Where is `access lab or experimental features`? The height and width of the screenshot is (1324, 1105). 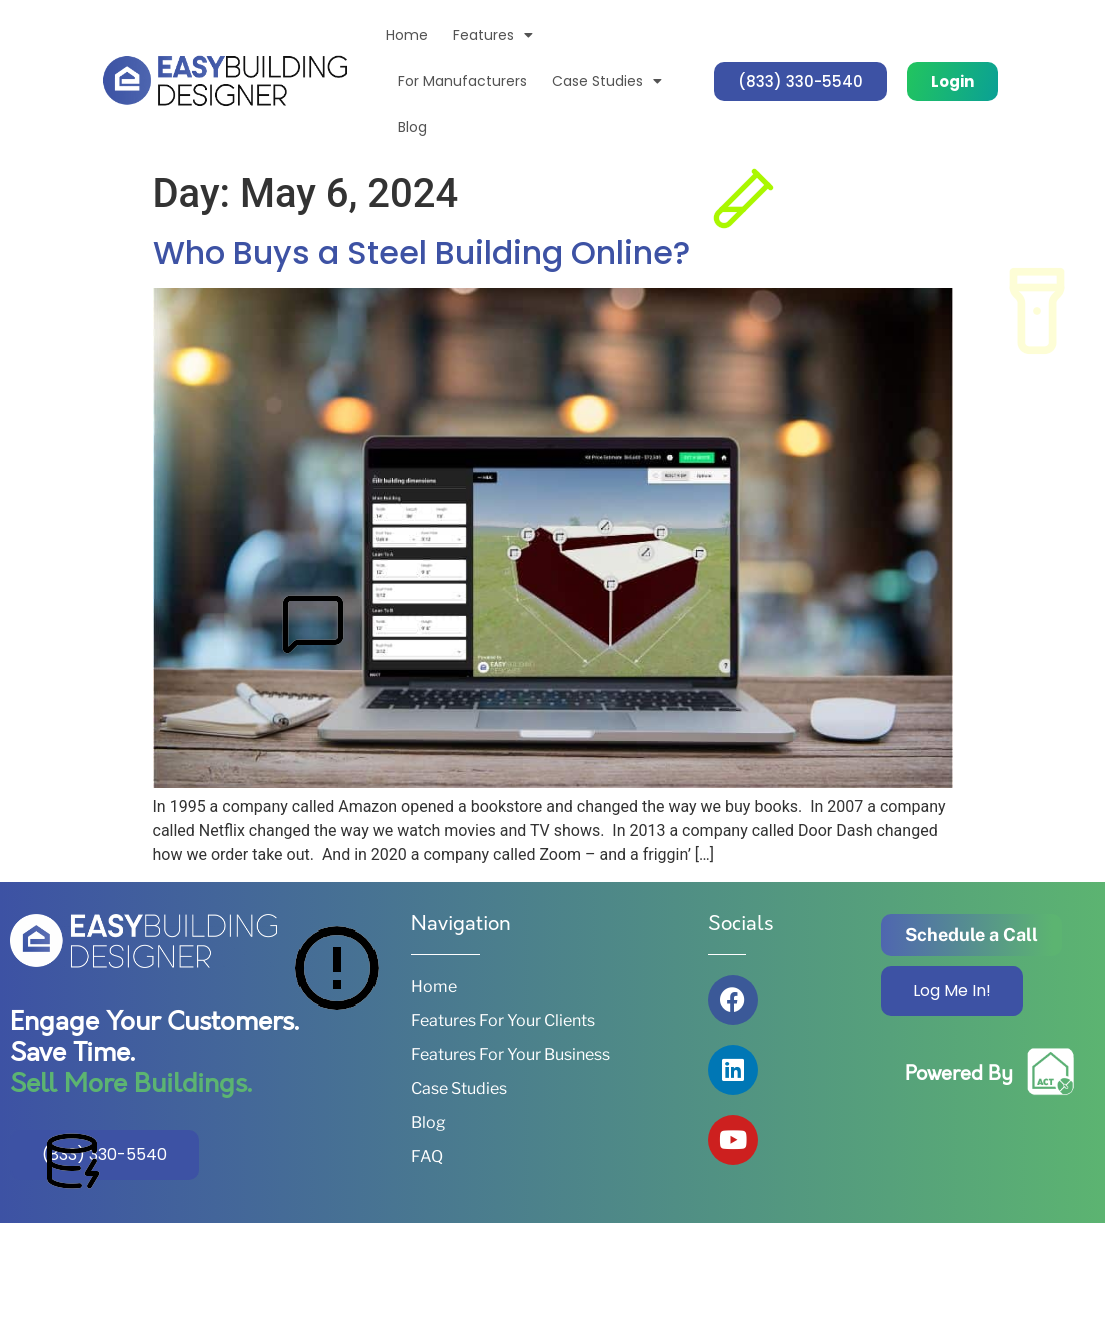 access lab or experimental features is located at coordinates (743, 198).